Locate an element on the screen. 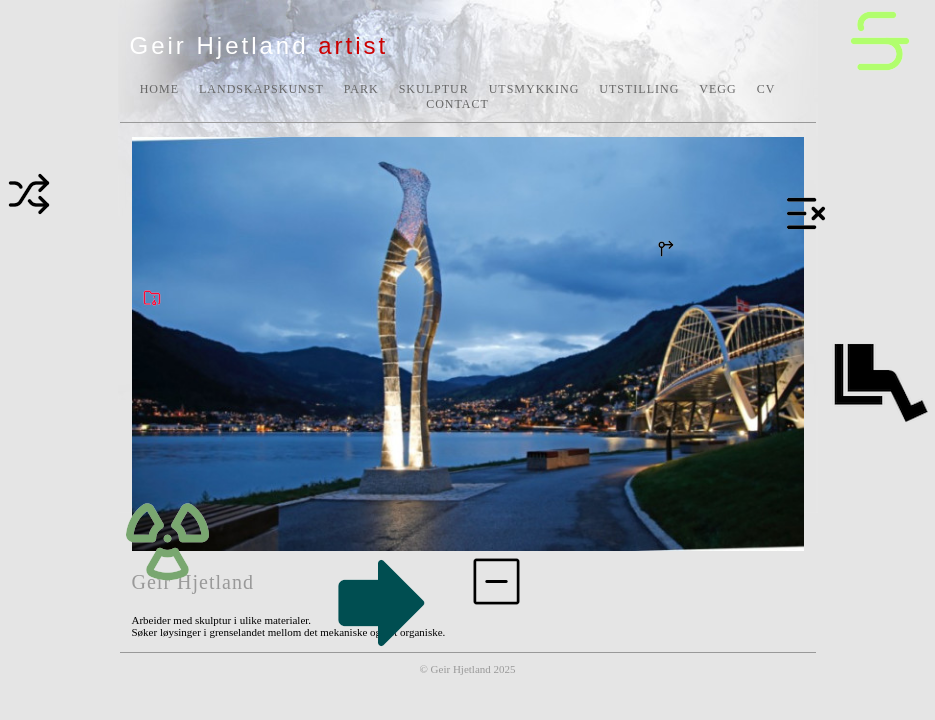 The image size is (935, 720). remove or collapse an item is located at coordinates (496, 581).